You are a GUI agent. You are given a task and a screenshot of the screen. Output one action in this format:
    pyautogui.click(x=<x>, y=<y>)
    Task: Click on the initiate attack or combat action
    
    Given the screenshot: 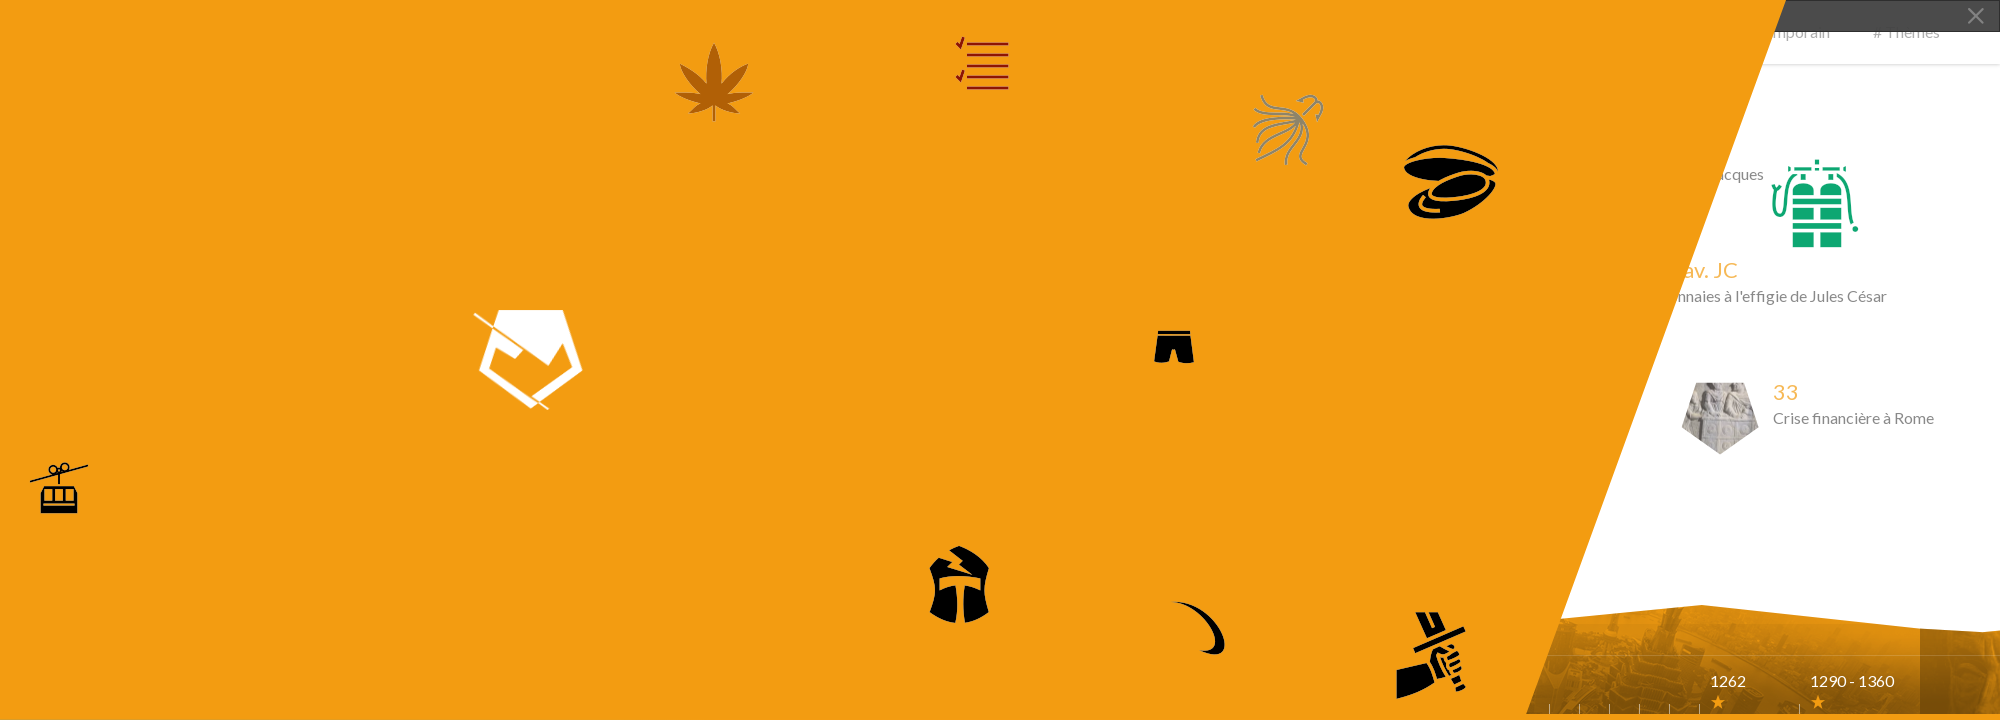 What is the action you would take?
    pyautogui.click(x=1439, y=655)
    